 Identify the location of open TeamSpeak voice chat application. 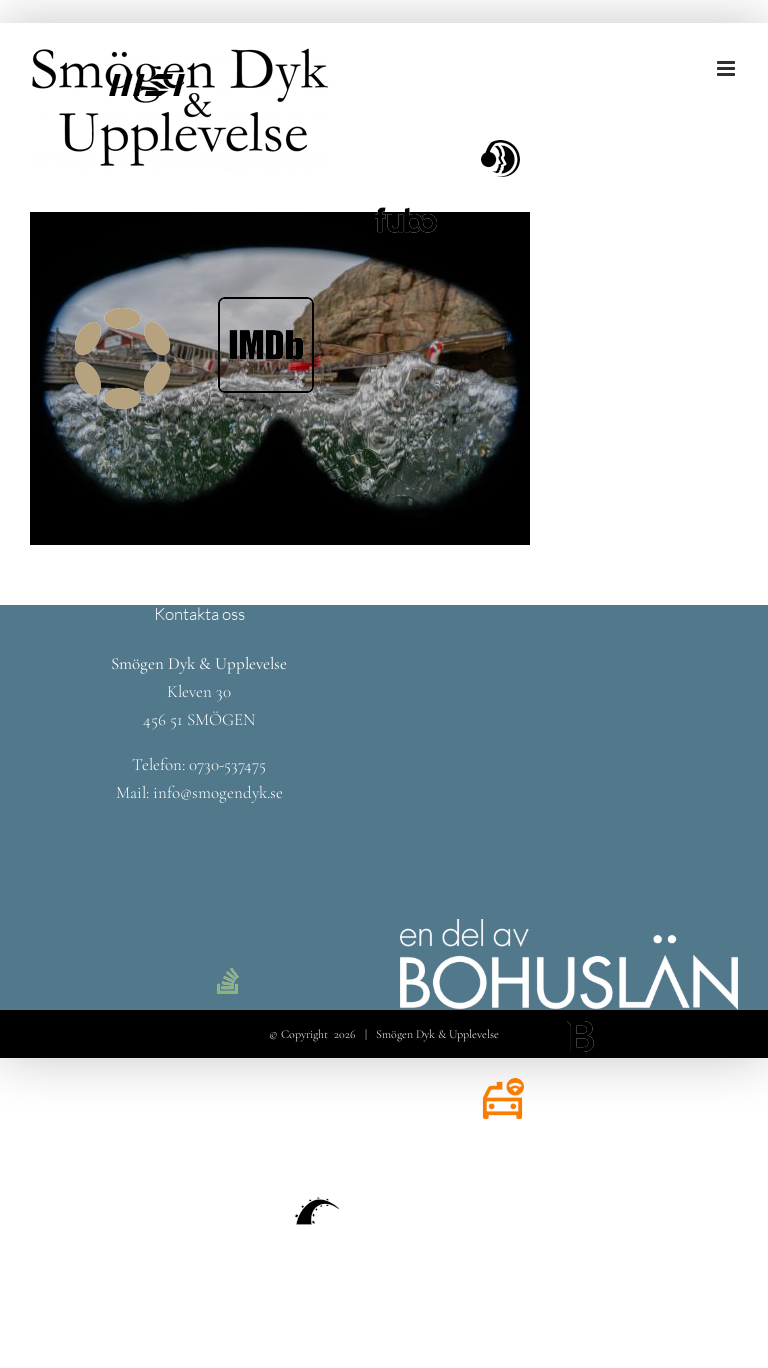
(500, 158).